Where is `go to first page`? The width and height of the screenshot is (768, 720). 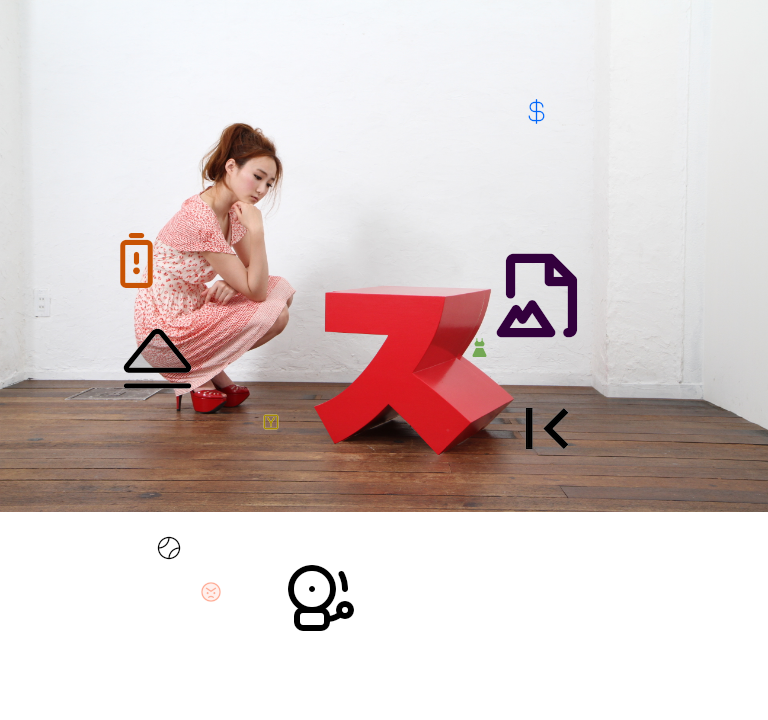
go to first page is located at coordinates (546, 428).